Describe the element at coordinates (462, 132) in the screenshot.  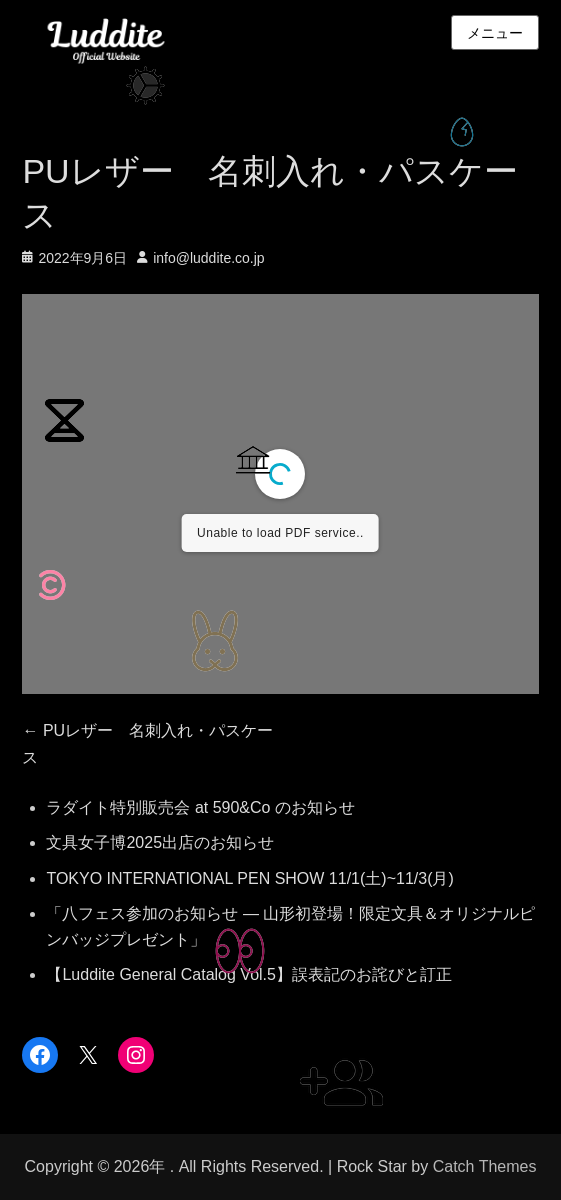
I see `indicates a cracked or broken item` at that location.